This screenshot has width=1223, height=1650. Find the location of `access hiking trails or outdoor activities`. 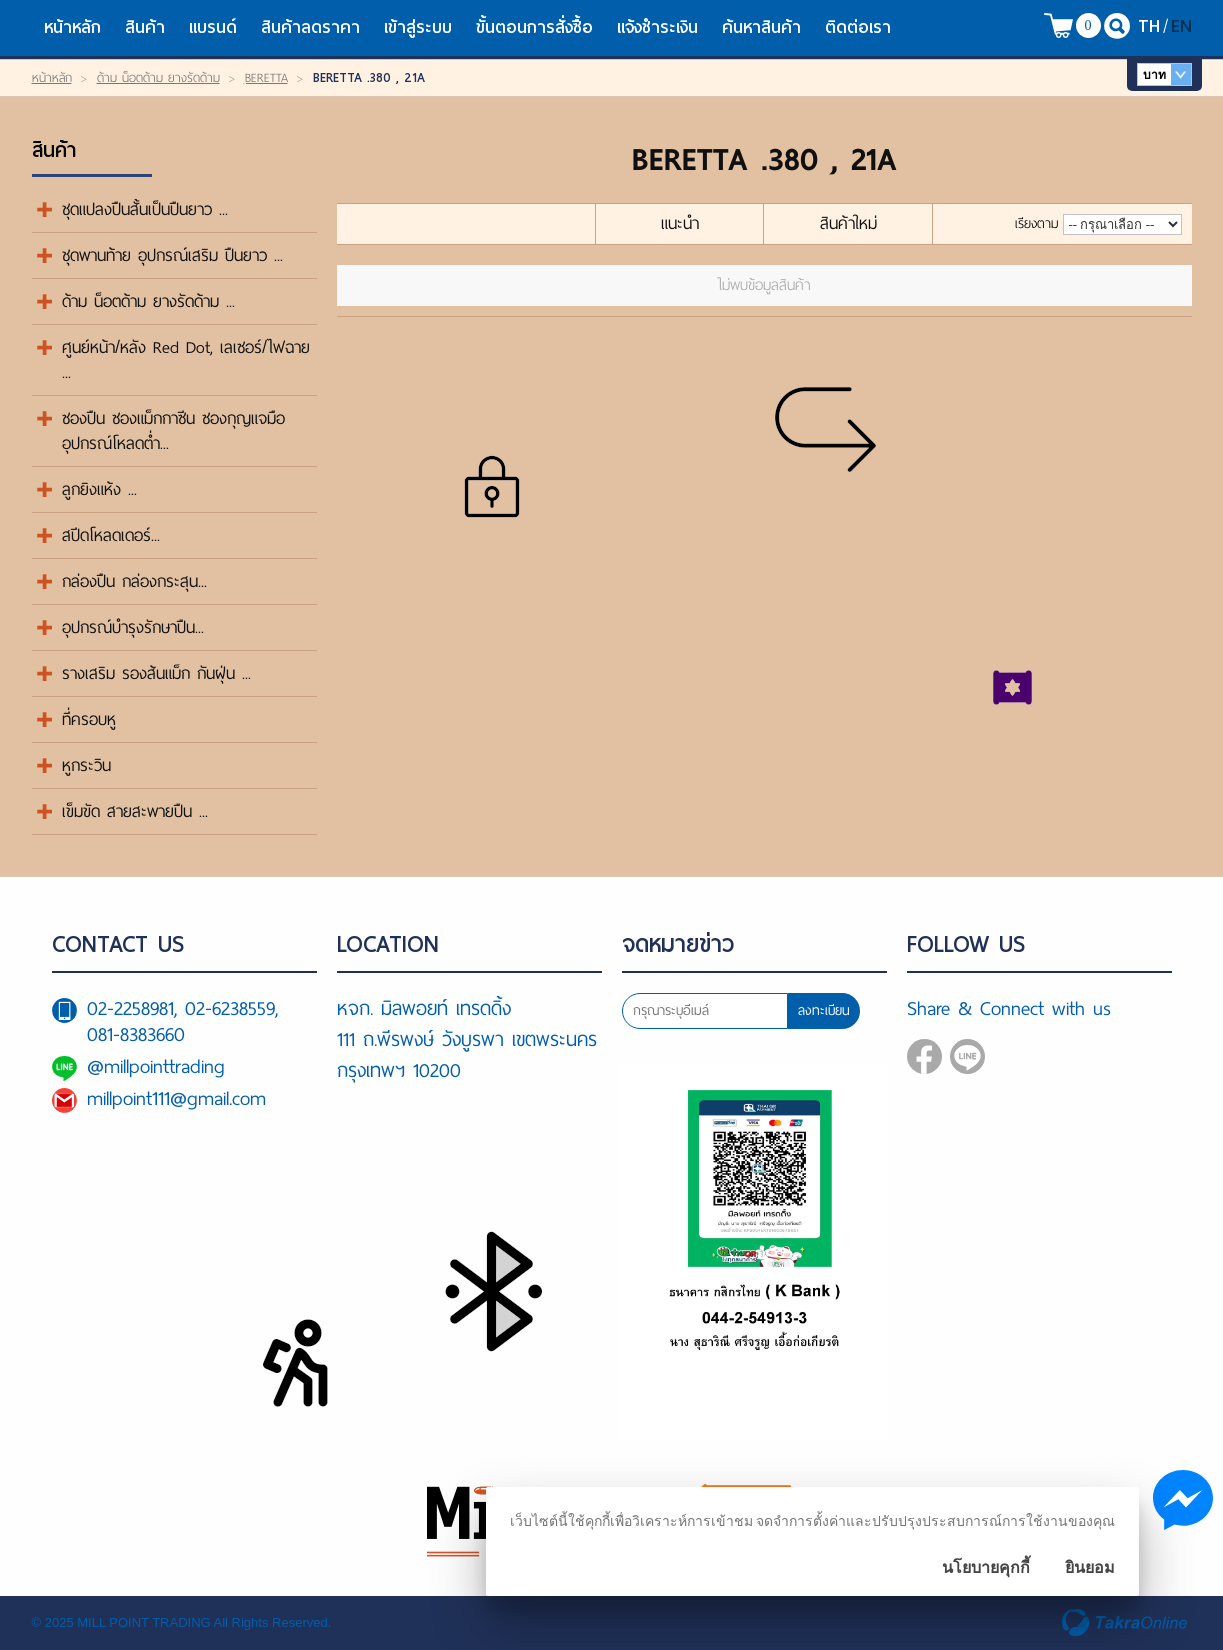

access hiking trails or outdoor activities is located at coordinates (299, 1363).